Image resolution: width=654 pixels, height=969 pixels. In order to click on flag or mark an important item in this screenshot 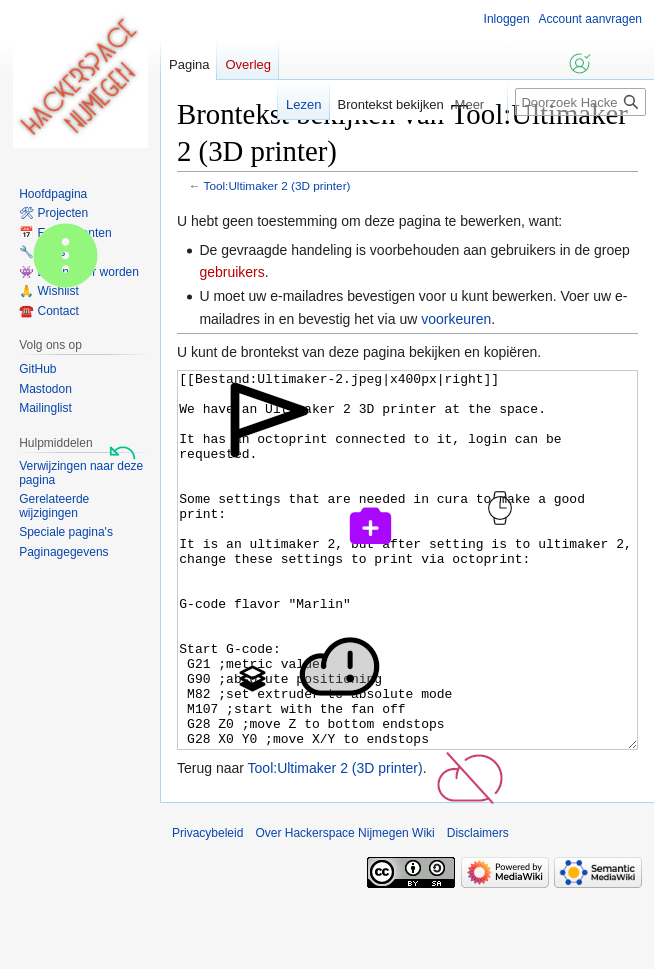, I will do `click(262, 420)`.